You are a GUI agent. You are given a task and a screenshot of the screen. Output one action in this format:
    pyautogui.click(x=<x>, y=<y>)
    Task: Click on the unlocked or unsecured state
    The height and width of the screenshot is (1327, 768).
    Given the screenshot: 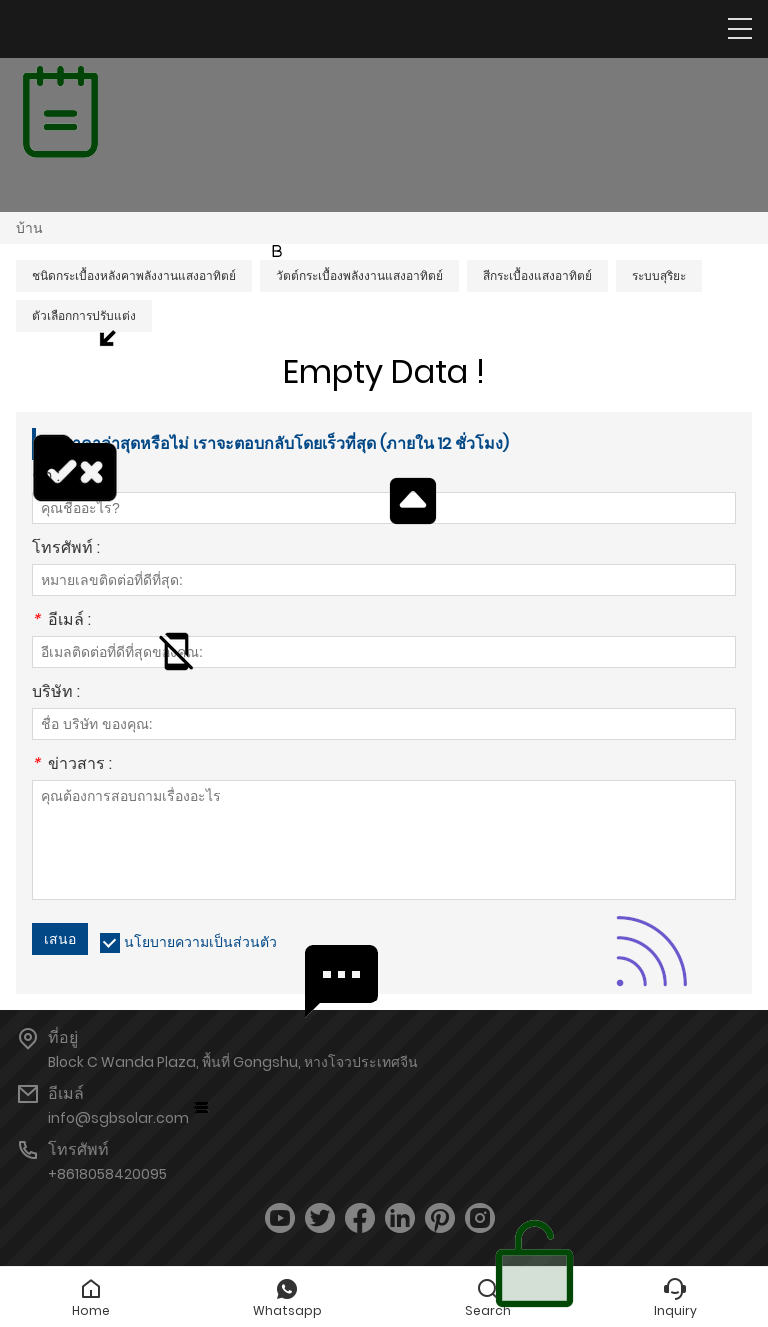 What is the action you would take?
    pyautogui.click(x=534, y=1268)
    